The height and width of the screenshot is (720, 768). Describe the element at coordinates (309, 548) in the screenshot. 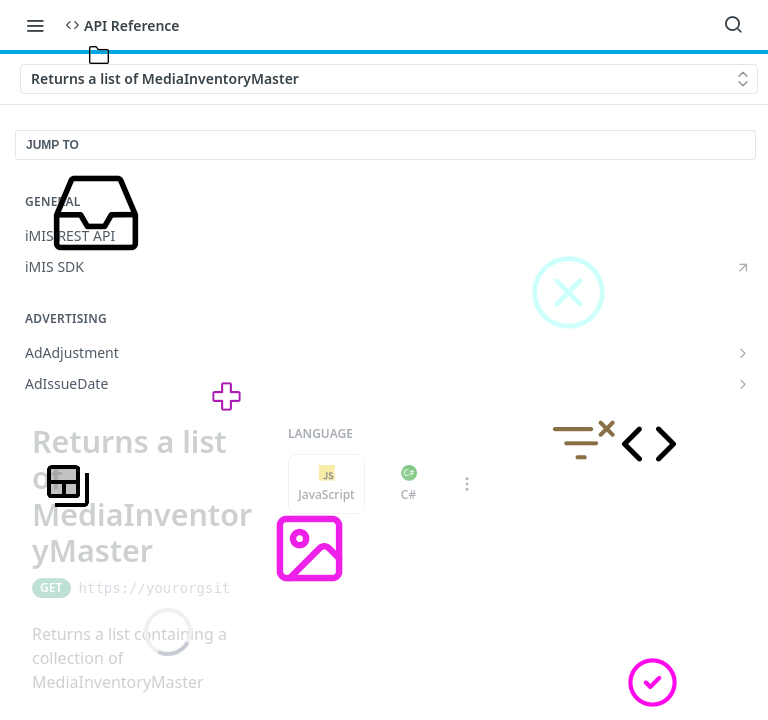

I see `view or open an image file` at that location.